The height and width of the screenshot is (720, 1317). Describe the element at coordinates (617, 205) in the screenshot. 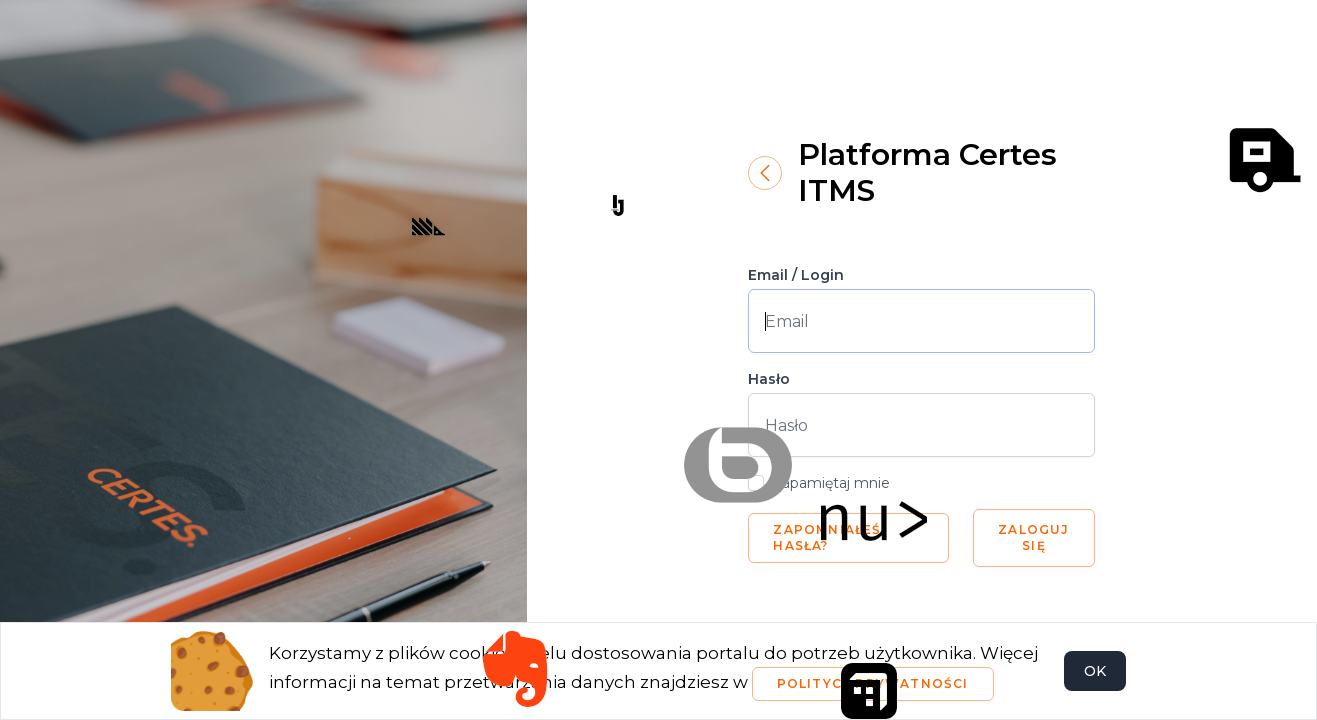

I see `open ImageJ image processing application` at that location.